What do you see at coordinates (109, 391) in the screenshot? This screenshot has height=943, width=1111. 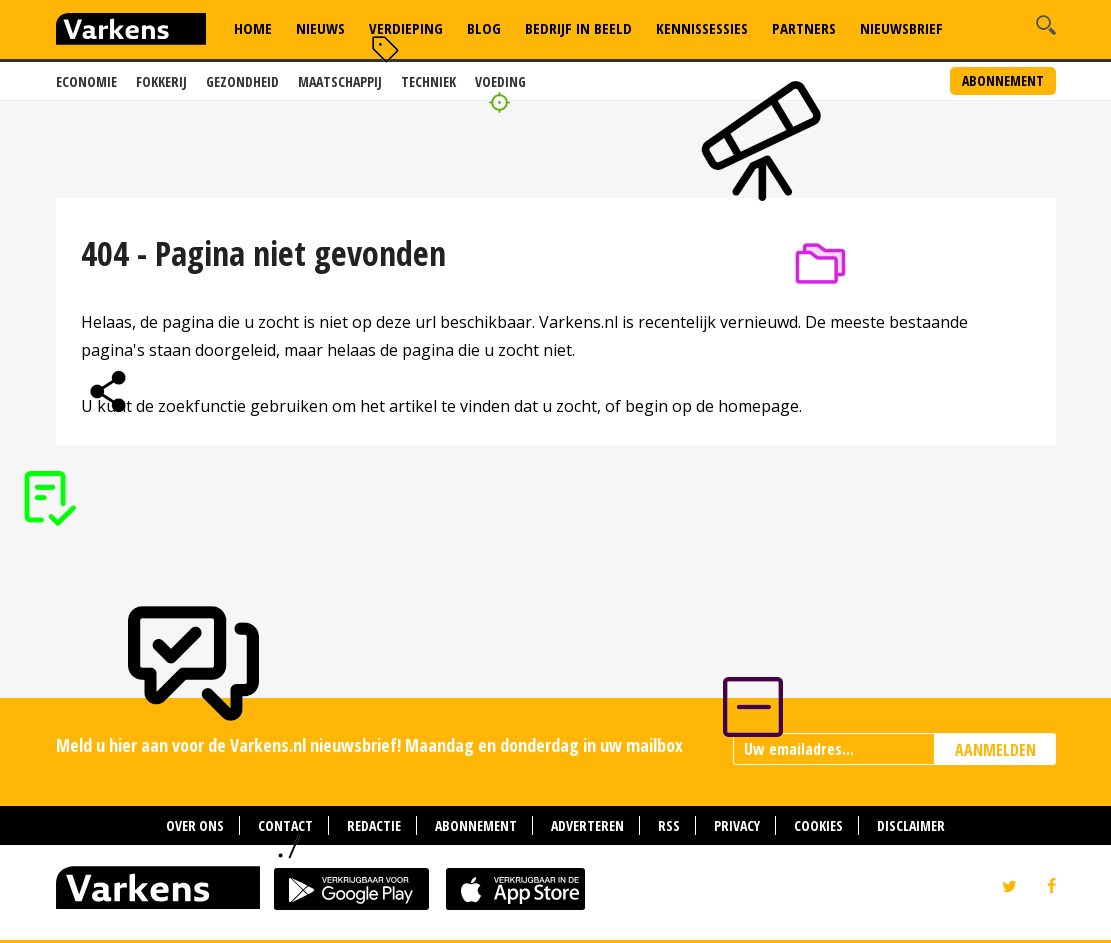 I see `share content to social networks` at bounding box center [109, 391].